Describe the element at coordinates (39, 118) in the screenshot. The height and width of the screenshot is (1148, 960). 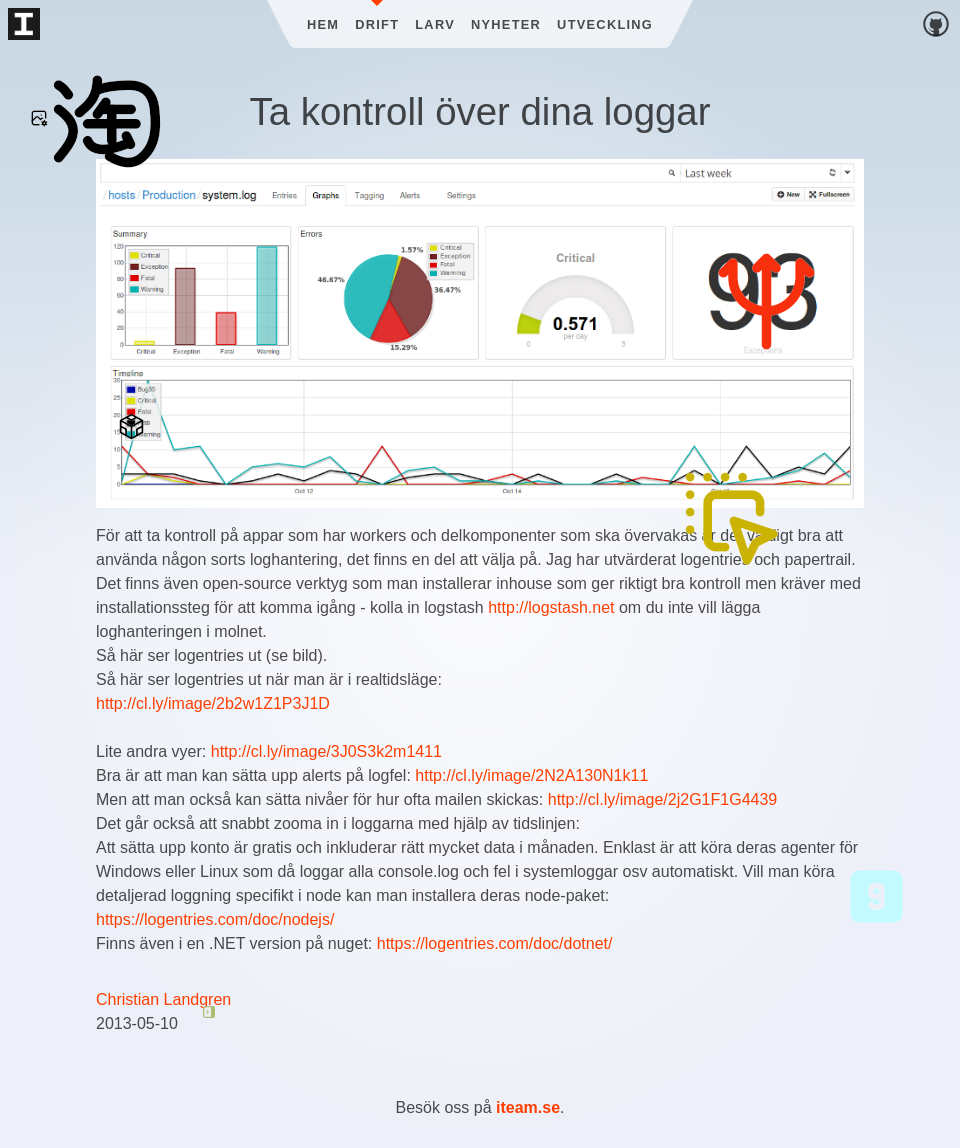
I see `access image or photo settings` at that location.